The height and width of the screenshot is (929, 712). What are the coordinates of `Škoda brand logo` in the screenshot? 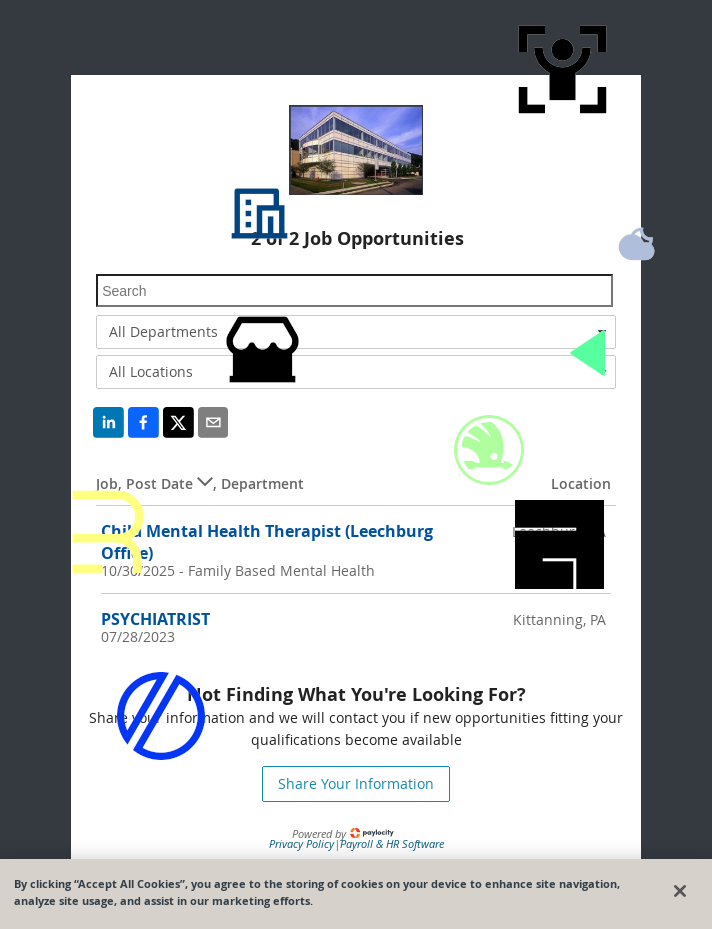 It's located at (489, 450).